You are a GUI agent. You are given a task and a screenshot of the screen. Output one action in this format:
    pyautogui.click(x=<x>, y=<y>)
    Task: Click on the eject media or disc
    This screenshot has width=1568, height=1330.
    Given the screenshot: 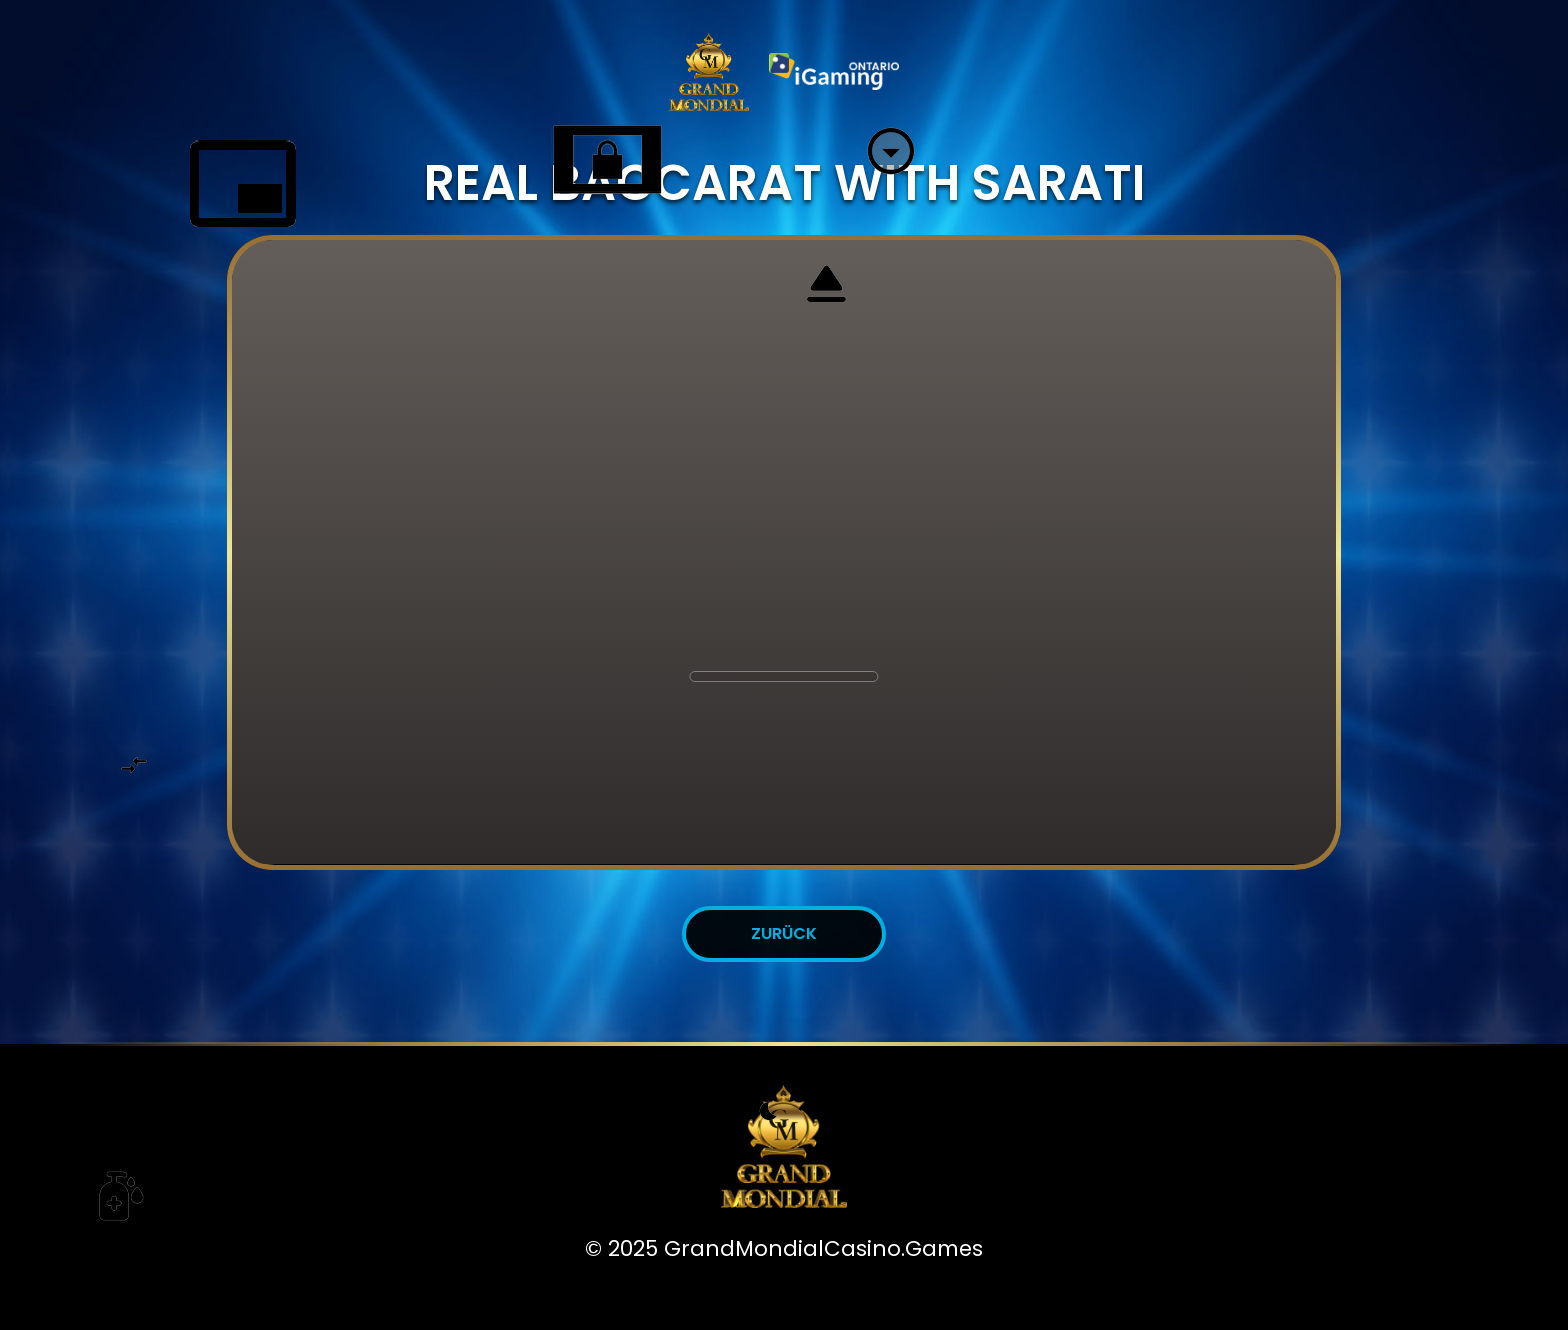 What is the action you would take?
    pyautogui.click(x=826, y=282)
    